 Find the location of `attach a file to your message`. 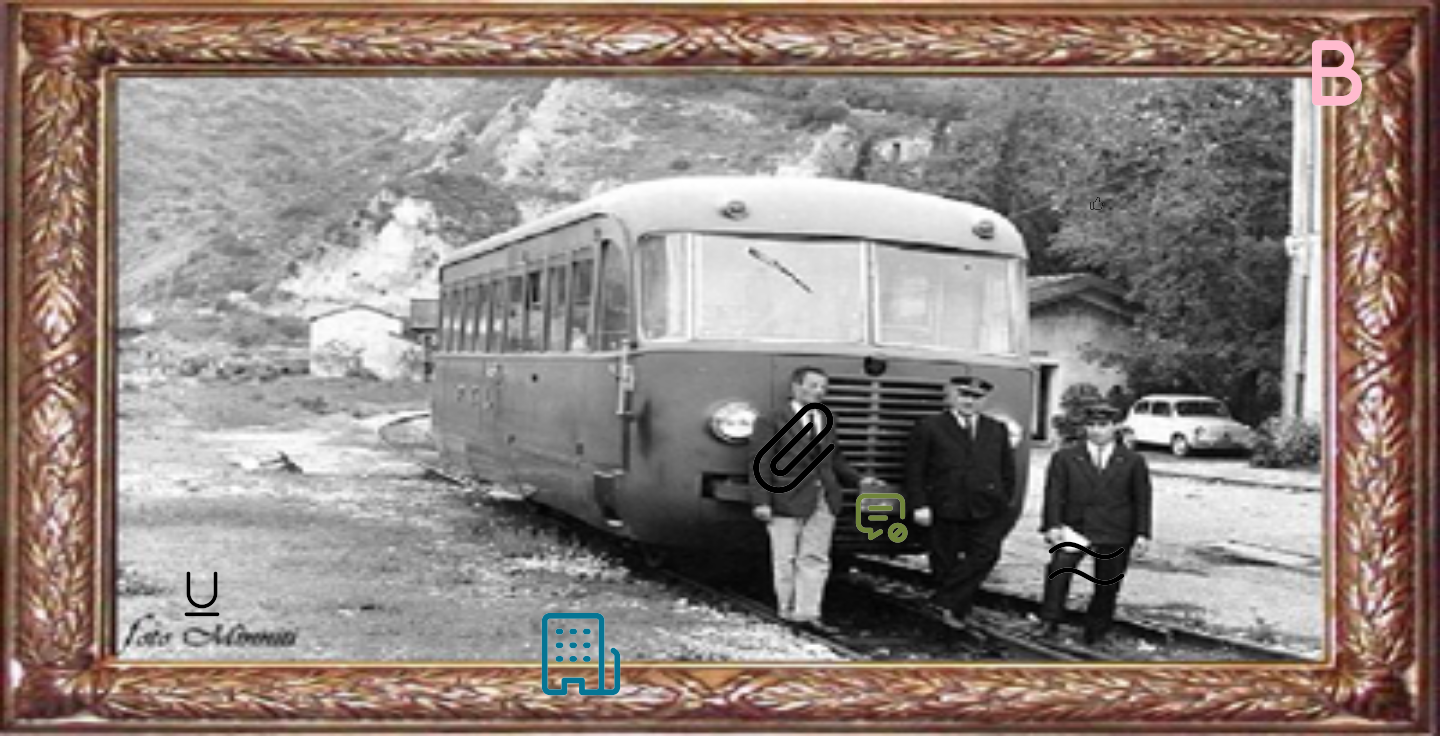

attach a file to your message is located at coordinates (792, 448).